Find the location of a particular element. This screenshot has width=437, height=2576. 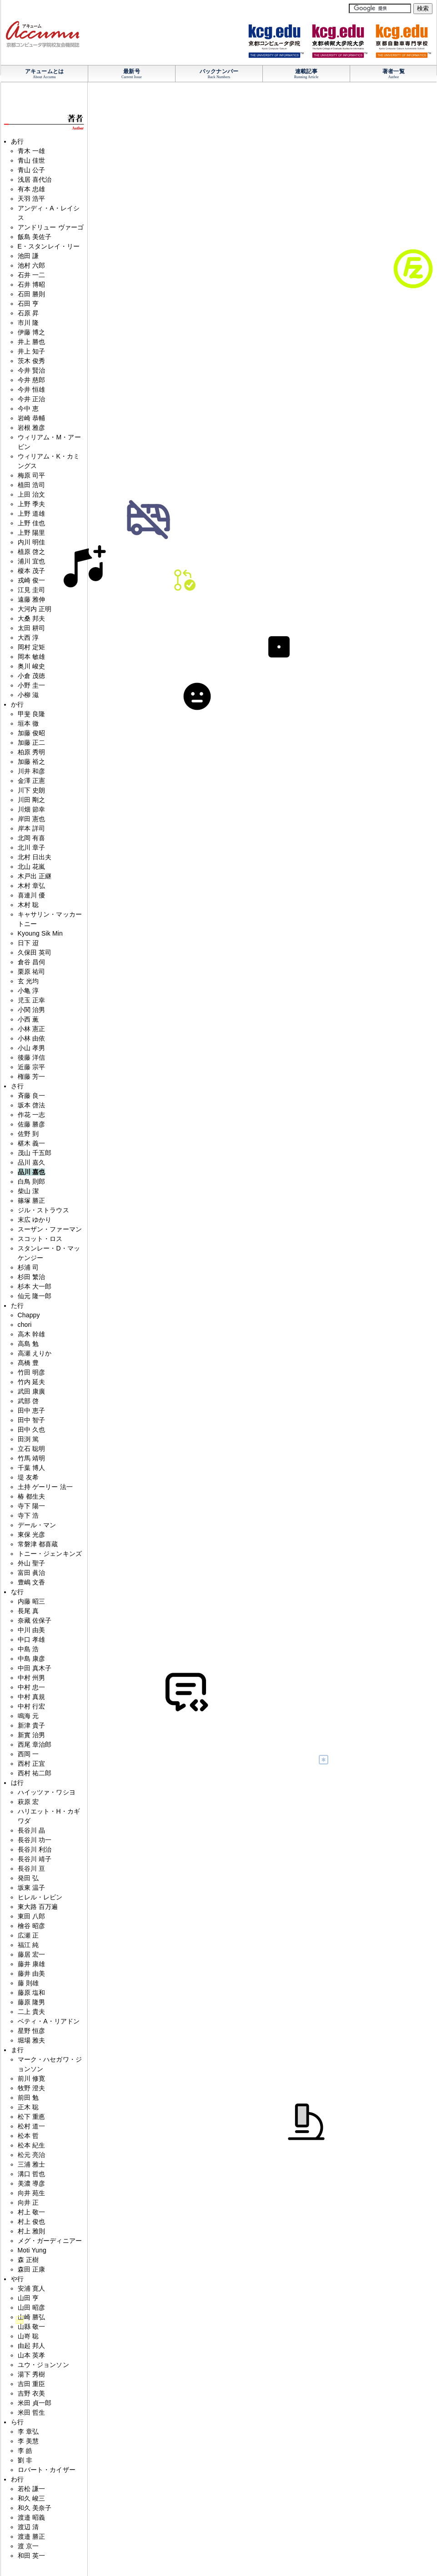

open filezilla ftp client is located at coordinates (413, 269).